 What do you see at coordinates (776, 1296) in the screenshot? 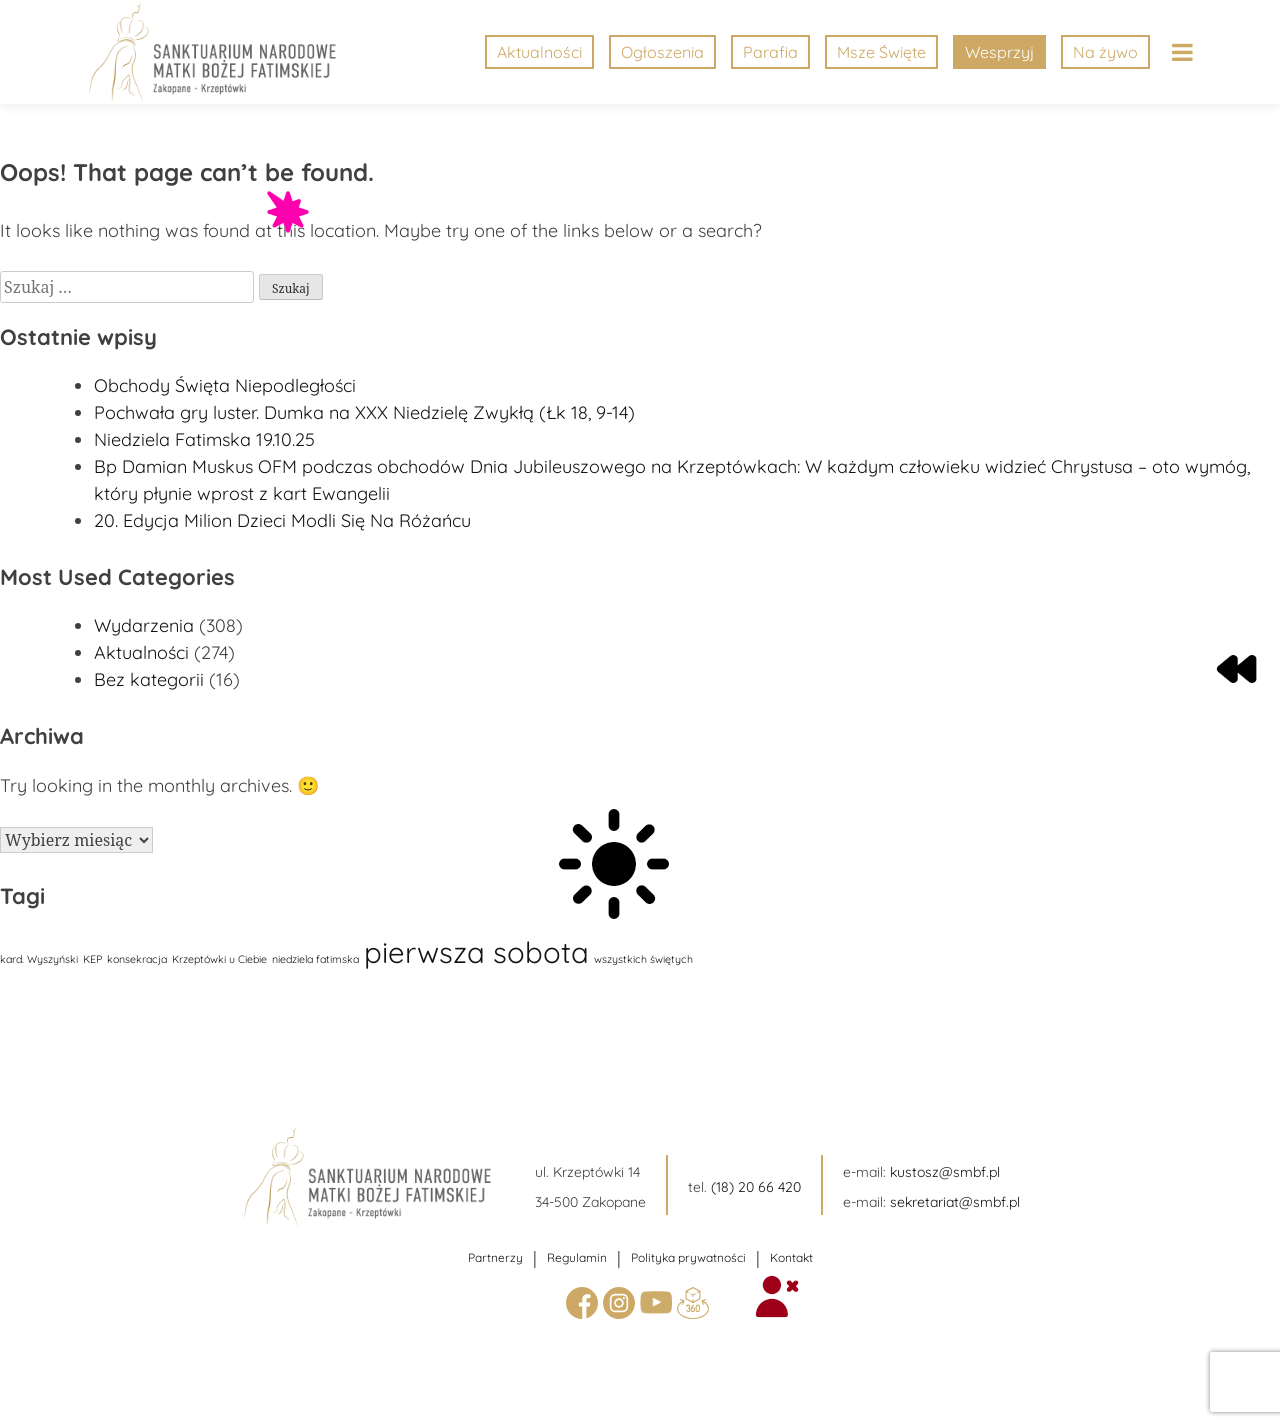
I see `remove a contact or user` at bounding box center [776, 1296].